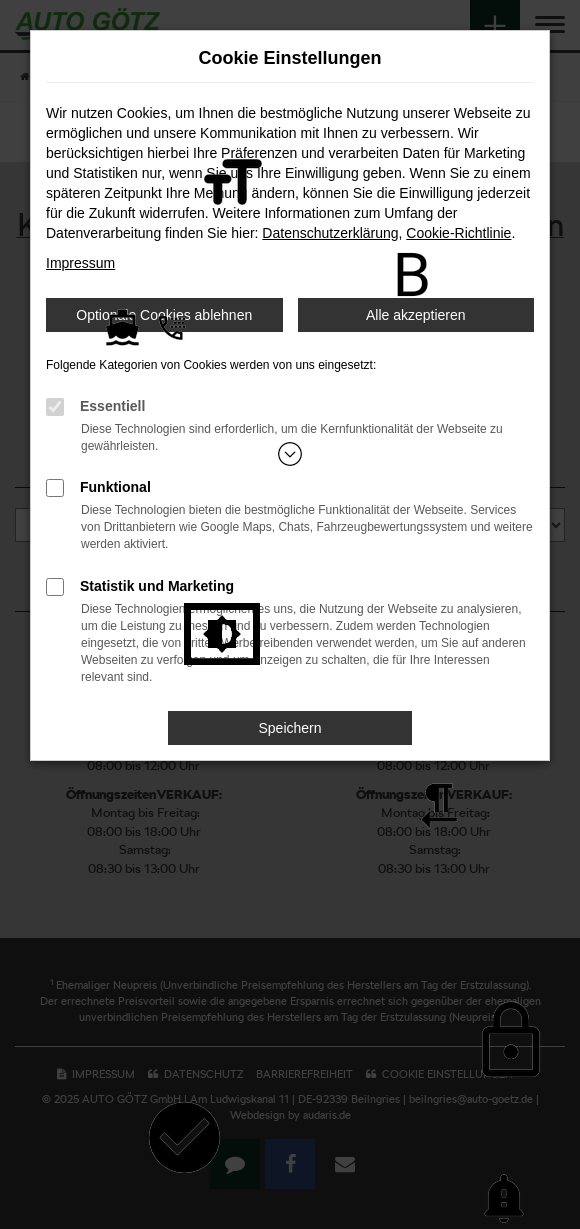  What do you see at coordinates (222, 634) in the screenshot?
I see `adjust display brightness settings` at bounding box center [222, 634].